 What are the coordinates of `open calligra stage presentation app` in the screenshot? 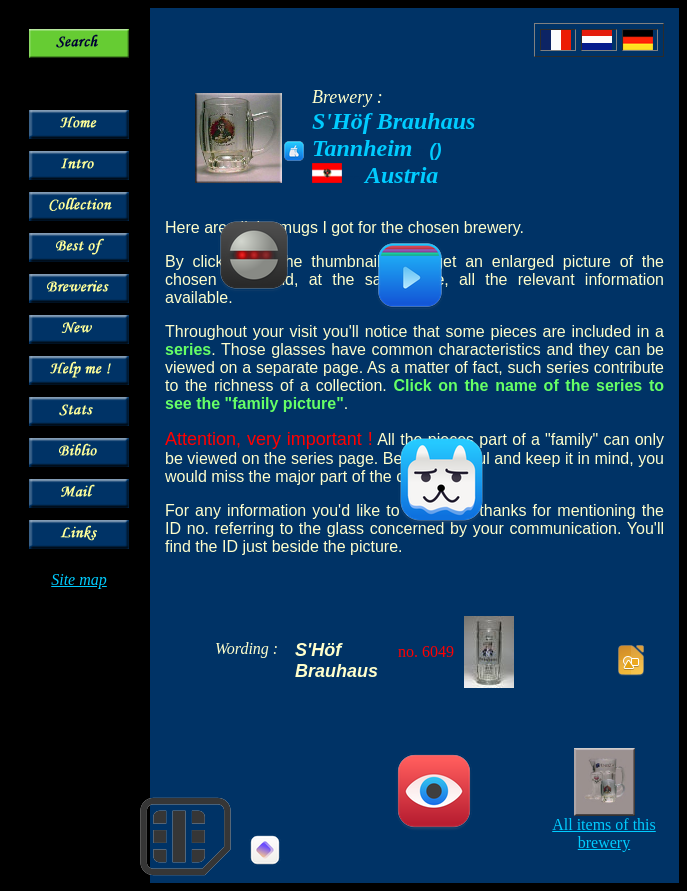 It's located at (410, 275).